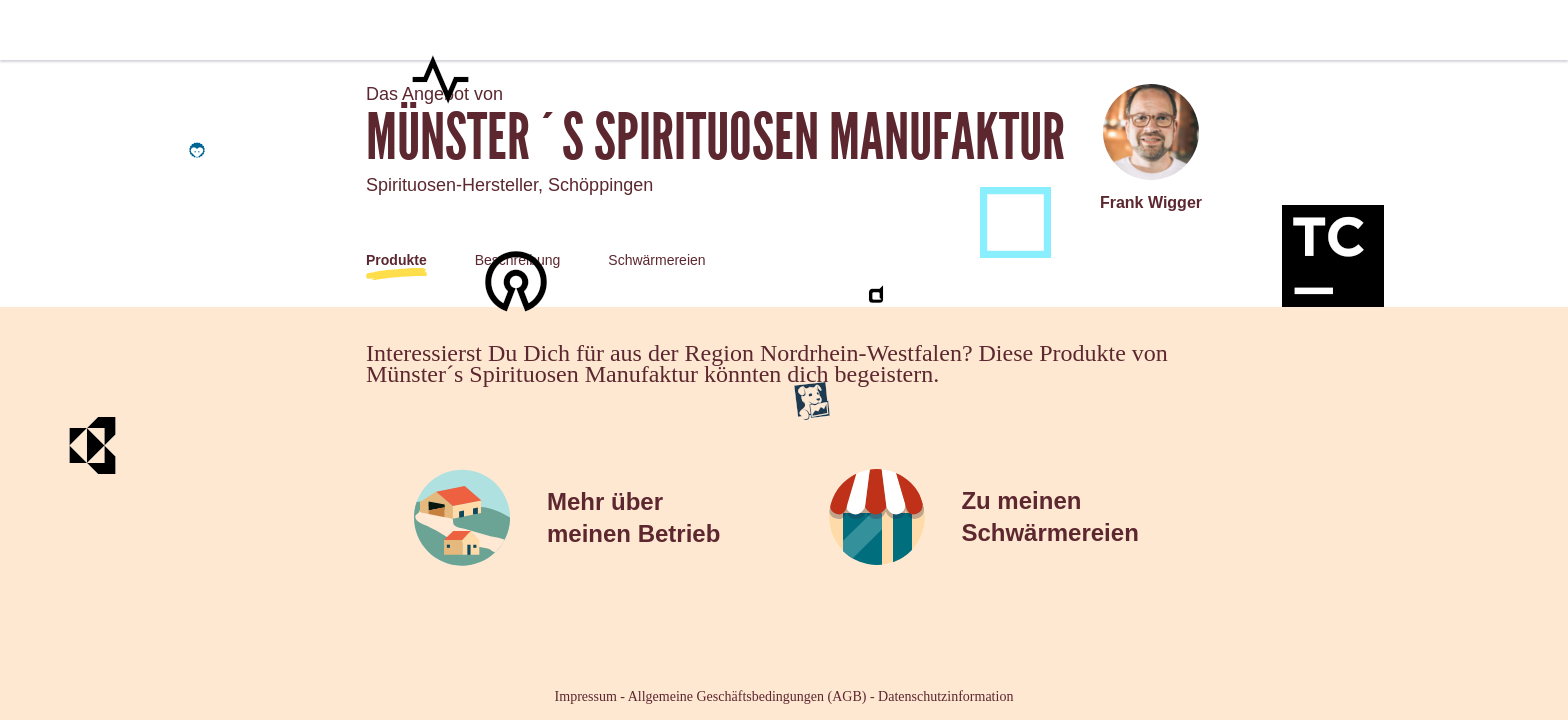 The image size is (1568, 720). Describe the element at coordinates (1333, 256) in the screenshot. I see `open teamcity build server` at that location.